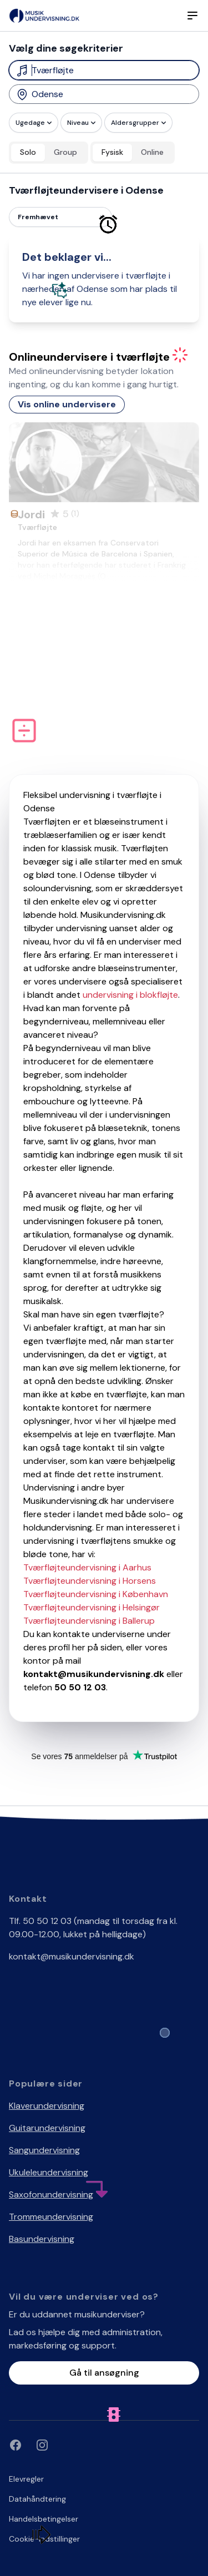 This screenshot has height=2576, width=208. What do you see at coordinates (59, 290) in the screenshot?
I see `start an AI-powered conversation` at bounding box center [59, 290].